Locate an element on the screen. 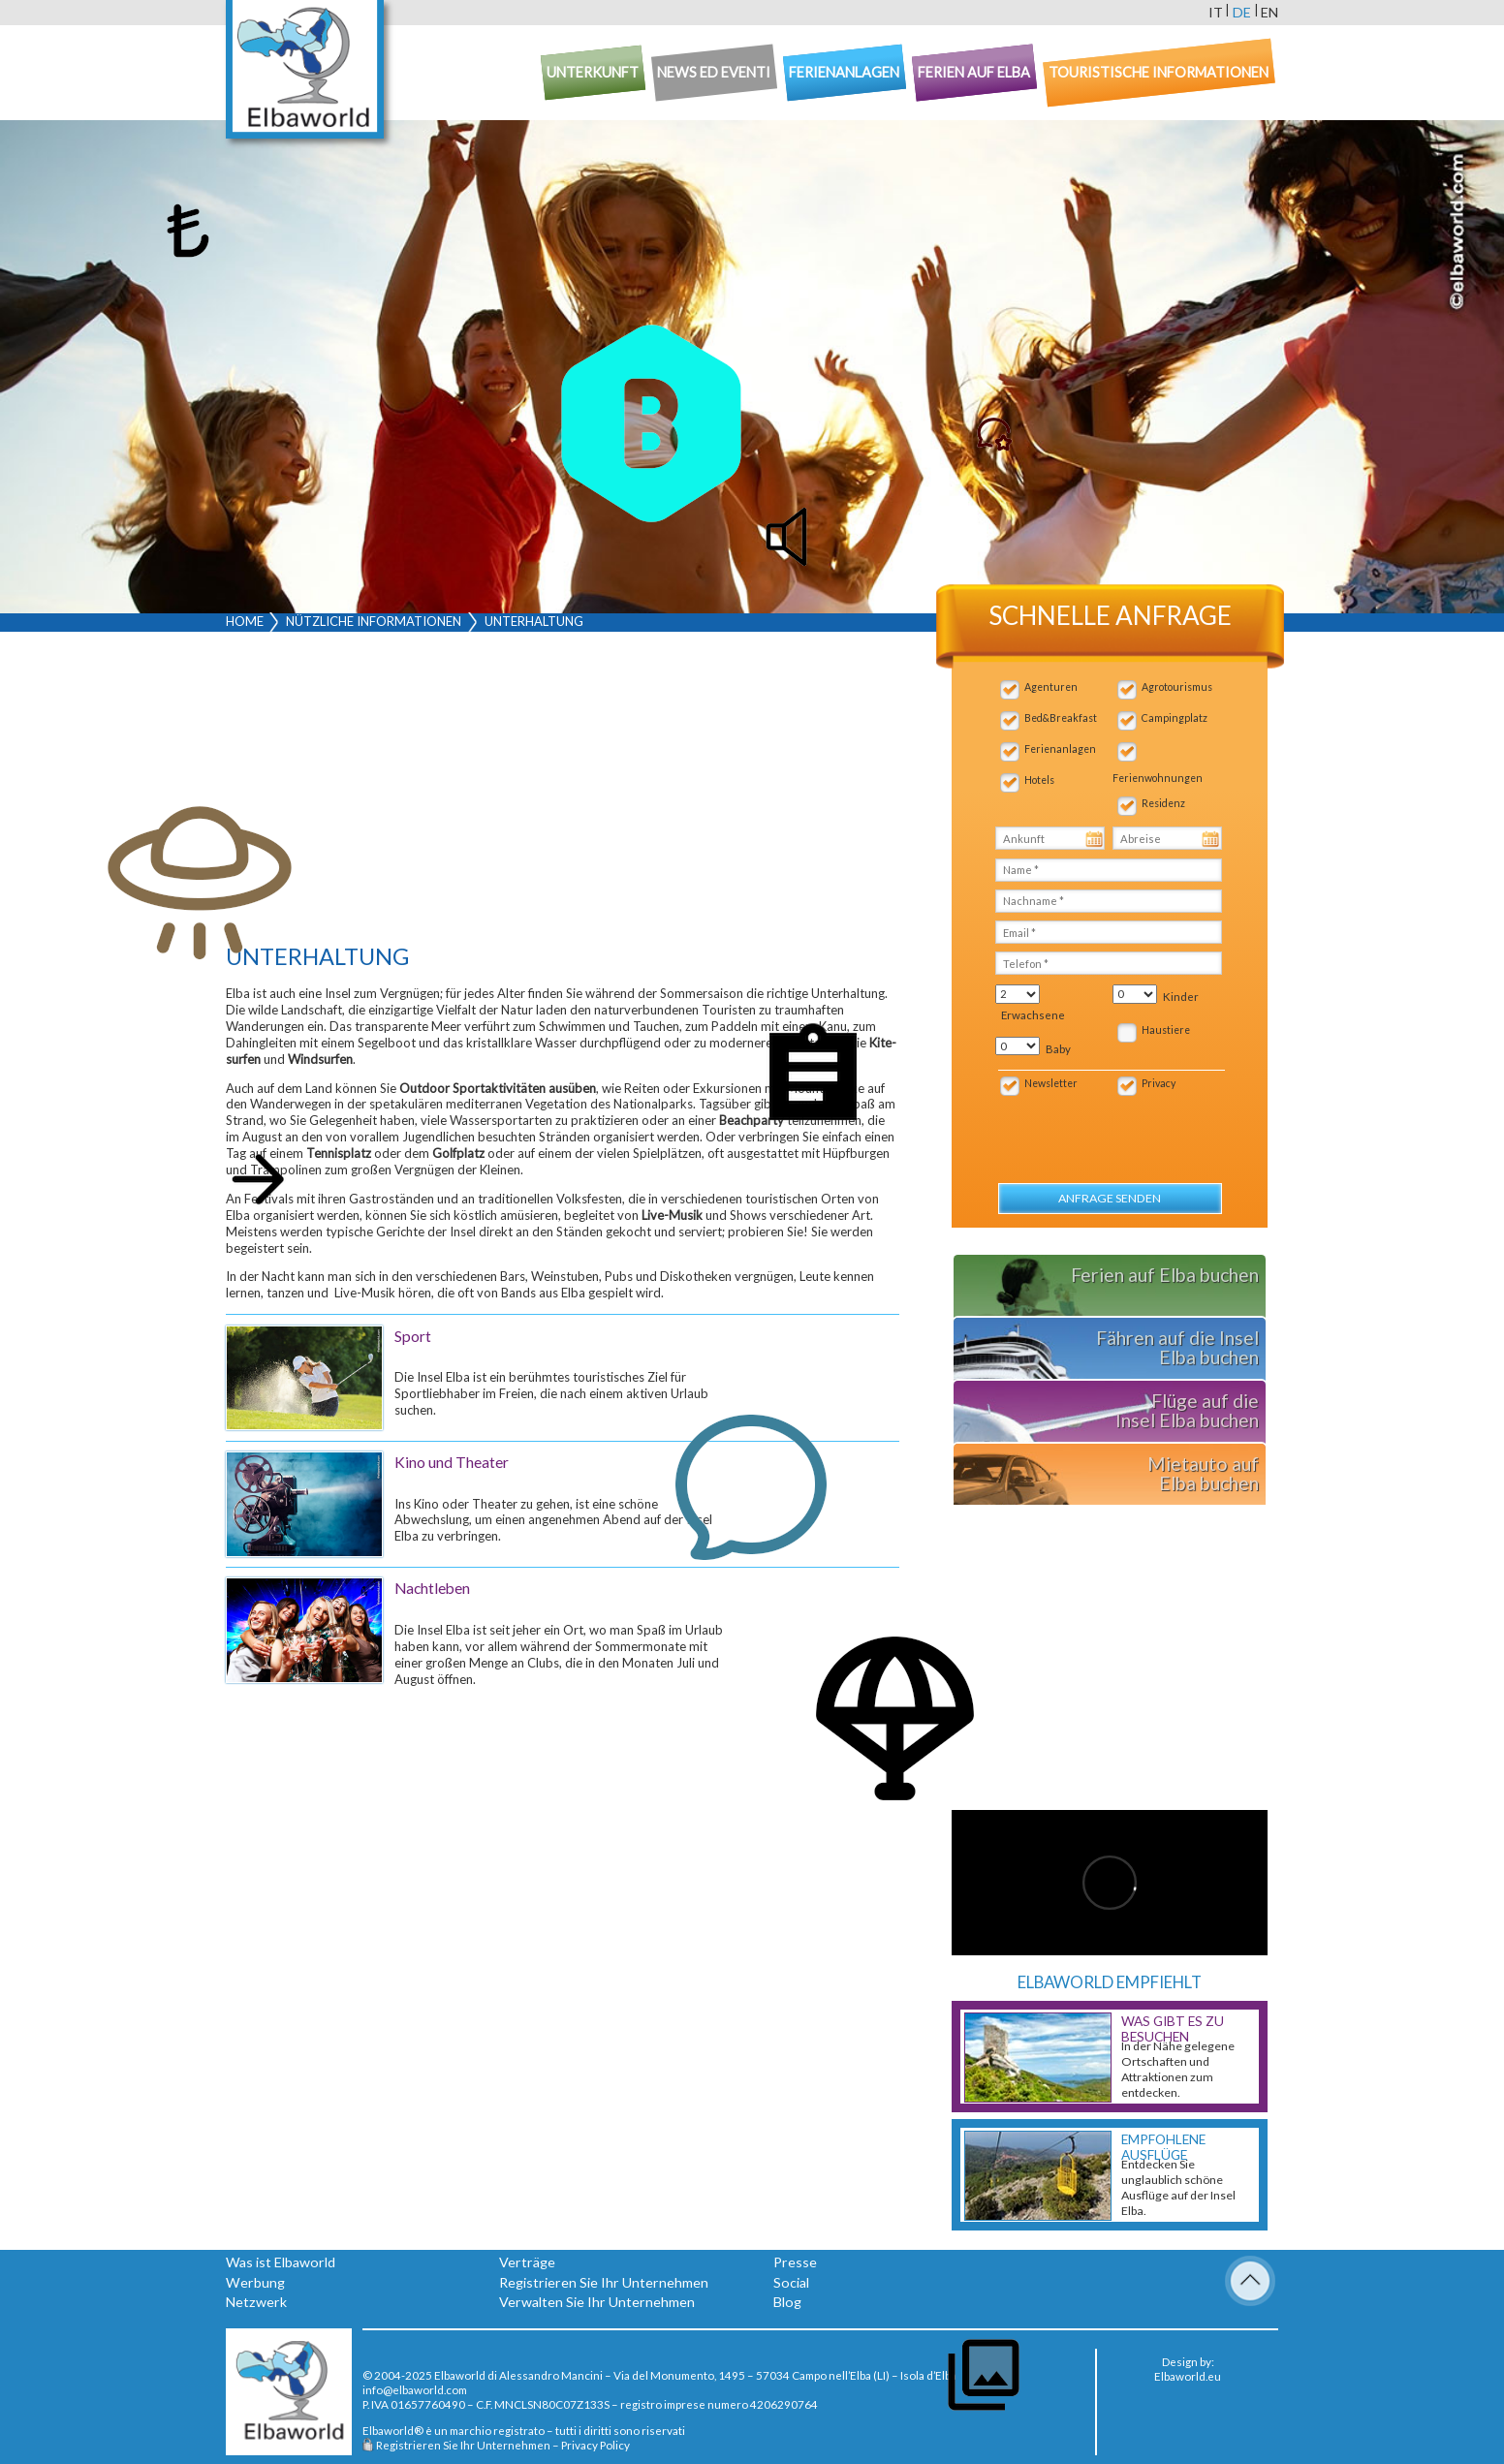  speaker with no volume or audio output is located at coordinates (798, 537).